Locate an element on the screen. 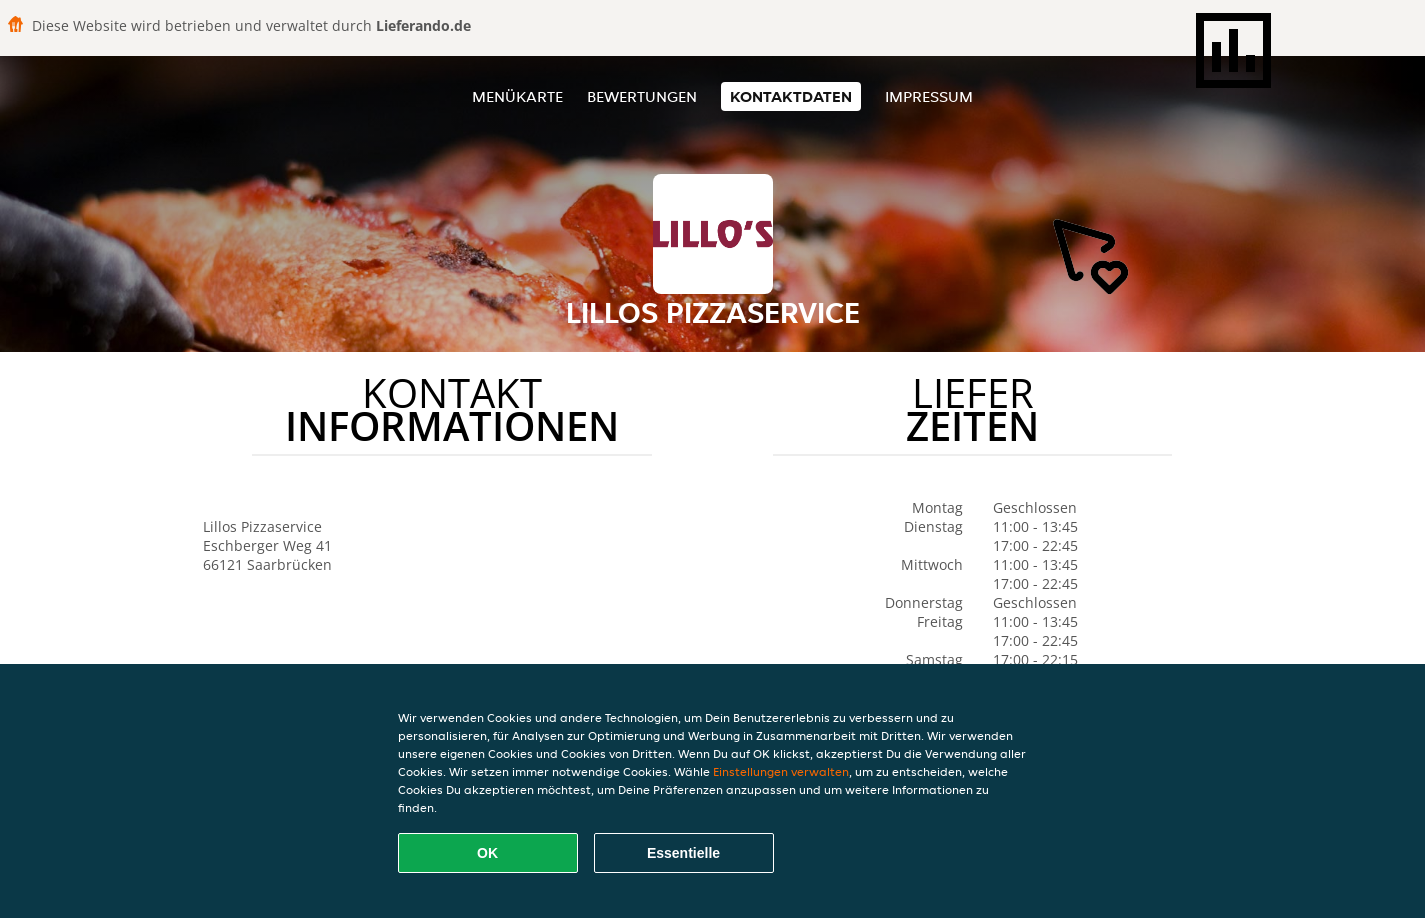 The width and height of the screenshot is (1425, 918). add to favorites with cursor selection is located at coordinates (1087, 253).